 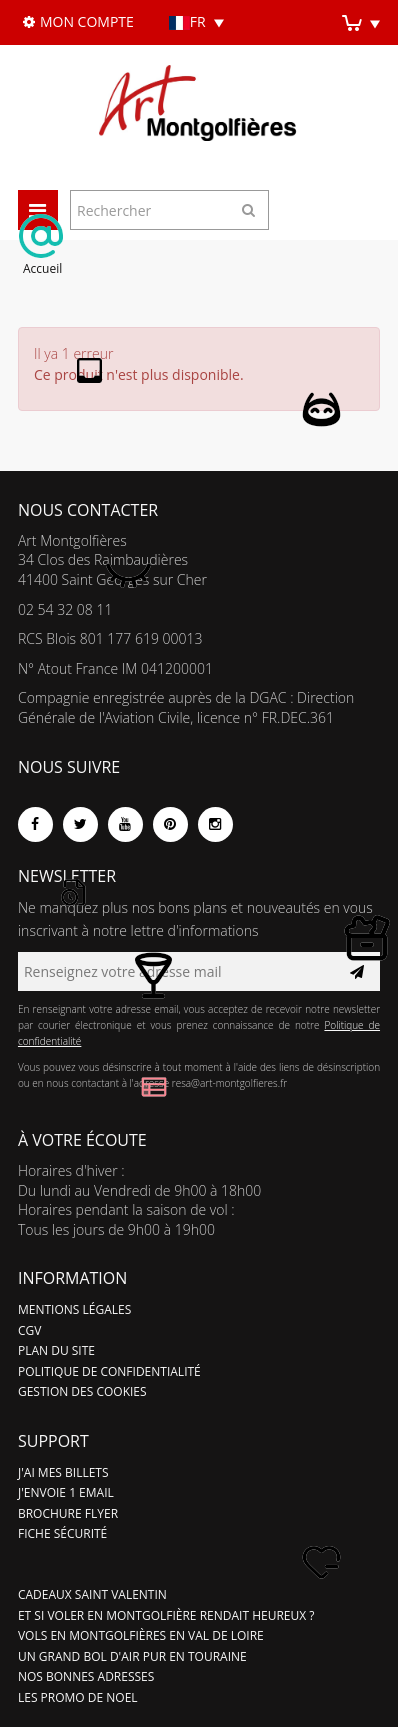 What do you see at coordinates (74, 892) in the screenshot?
I see `view file history or recent changes` at bounding box center [74, 892].